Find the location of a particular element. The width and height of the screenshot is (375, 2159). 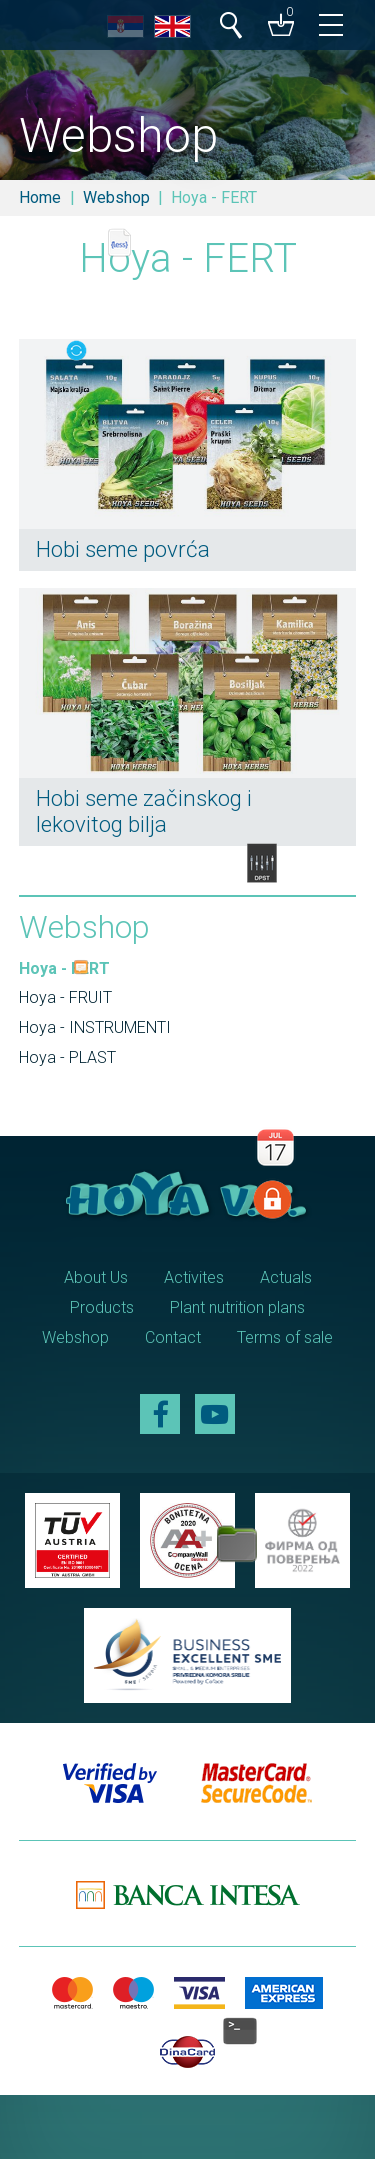

a LESS stylesheet file is located at coordinates (119, 242).